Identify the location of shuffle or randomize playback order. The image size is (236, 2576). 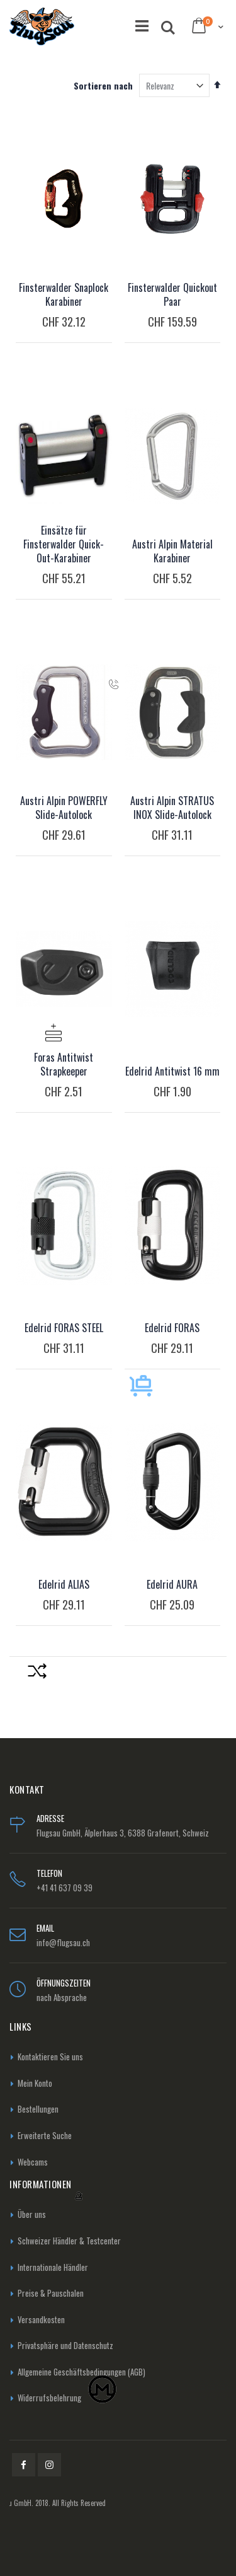
(37, 1671).